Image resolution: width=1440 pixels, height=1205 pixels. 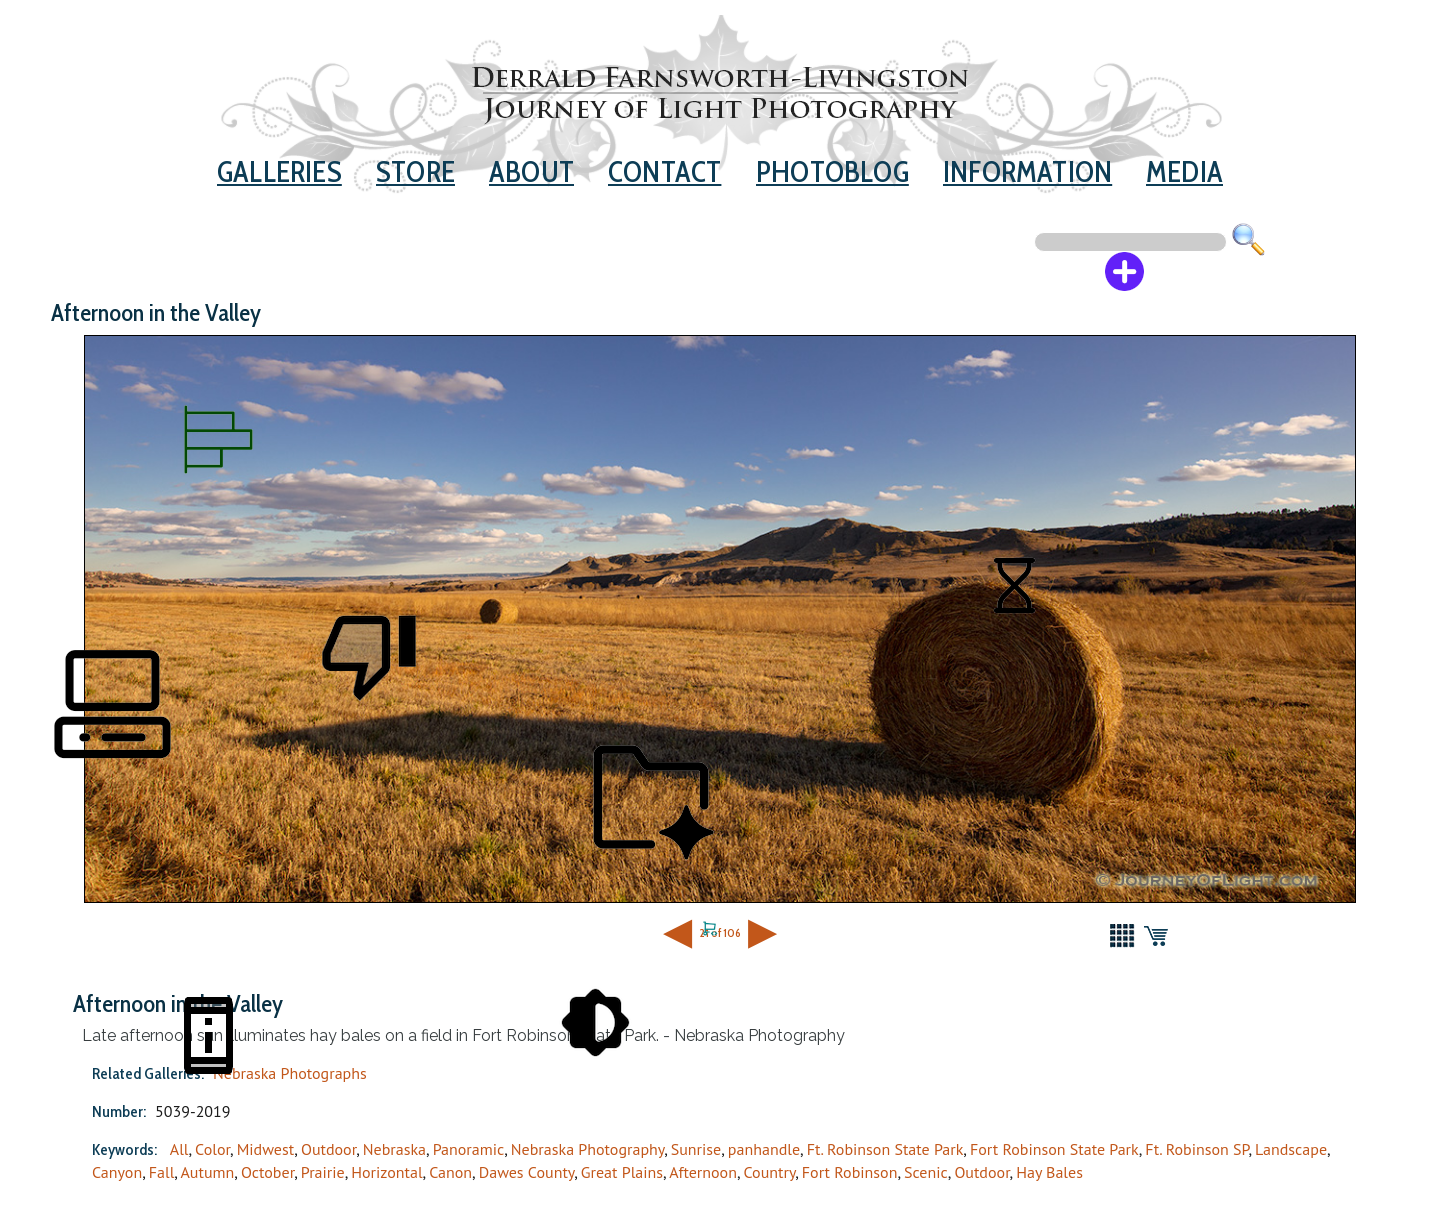 What do you see at coordinates (112, 705) in the screenshot?
I see `open github codespaces` at bounding box center [112, 705].